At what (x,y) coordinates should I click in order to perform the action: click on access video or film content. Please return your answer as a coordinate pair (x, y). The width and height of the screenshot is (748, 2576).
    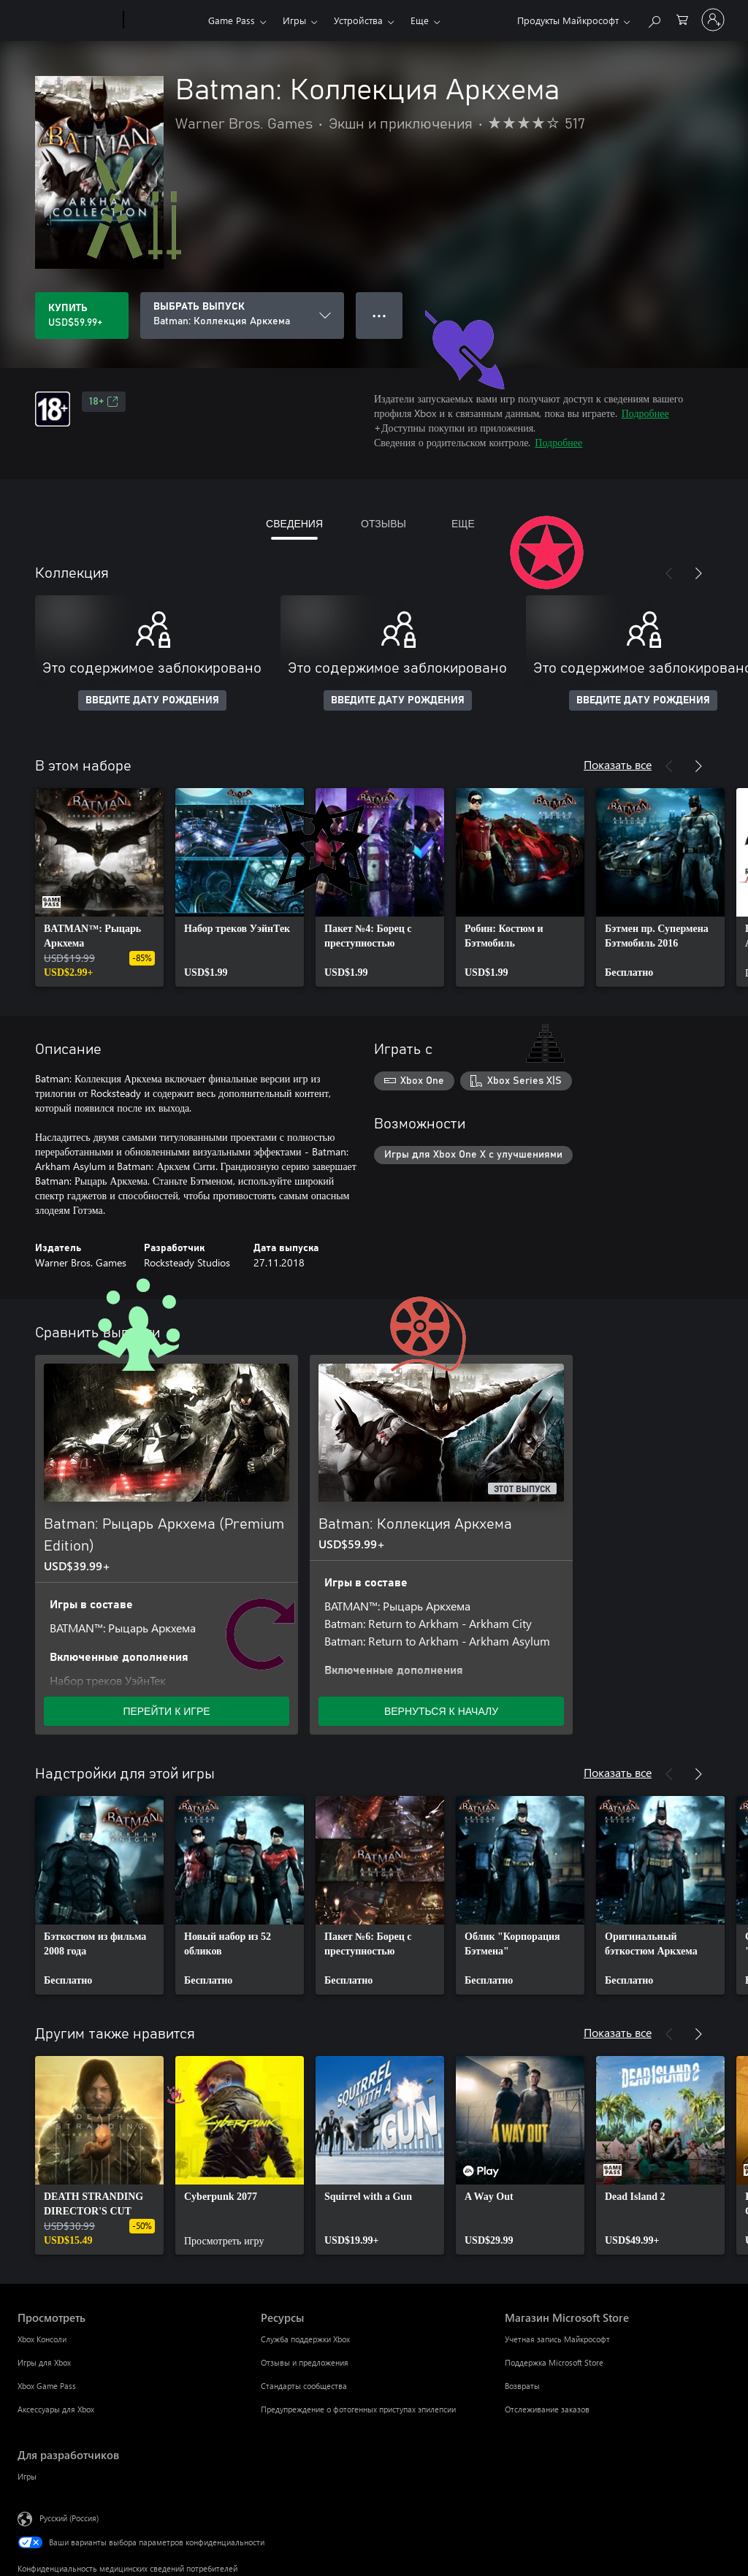
    Looking at the image, I should click on (427, 1334).